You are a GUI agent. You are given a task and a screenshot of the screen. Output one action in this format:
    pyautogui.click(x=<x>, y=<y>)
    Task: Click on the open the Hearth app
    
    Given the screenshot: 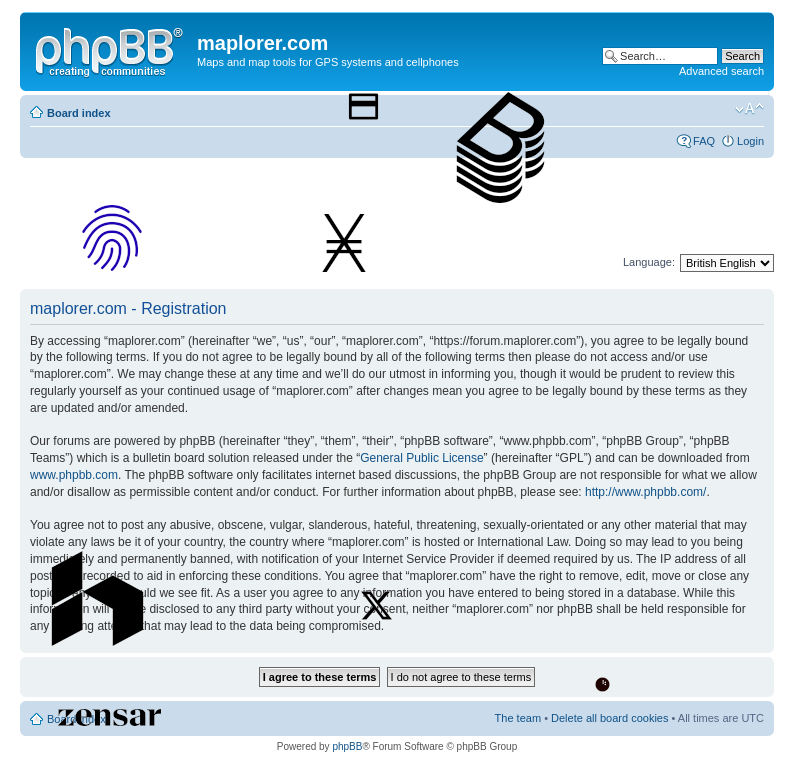 What is the action you would take?
    pyautogui.click(x=97, y=598)
    